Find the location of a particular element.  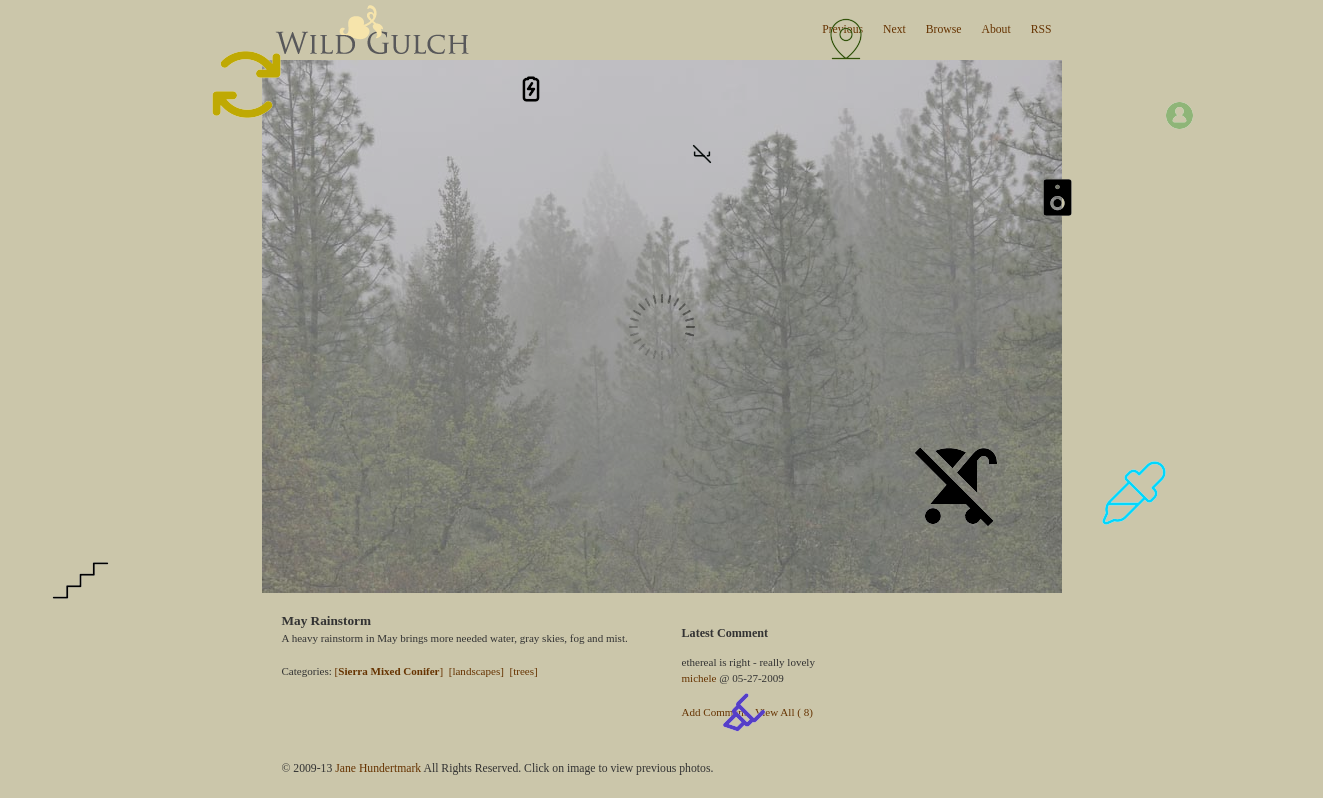

access audio or speaker settings is located at coordinates (1057, 197).